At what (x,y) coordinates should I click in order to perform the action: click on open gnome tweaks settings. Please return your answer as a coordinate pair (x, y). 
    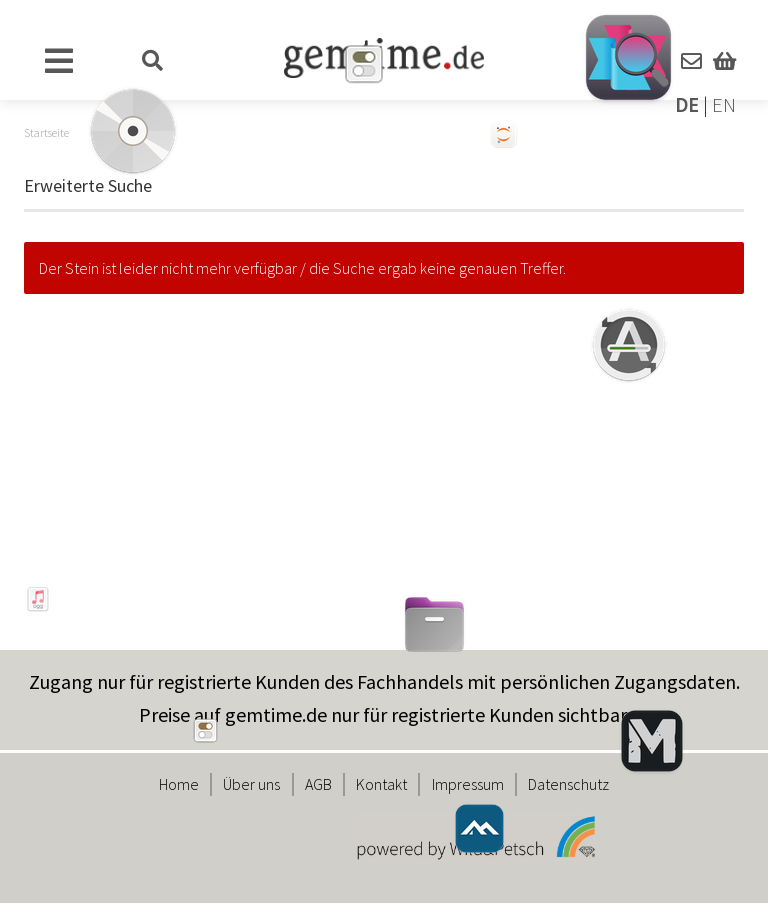
    Looking at the image, I should click on (364, 64).